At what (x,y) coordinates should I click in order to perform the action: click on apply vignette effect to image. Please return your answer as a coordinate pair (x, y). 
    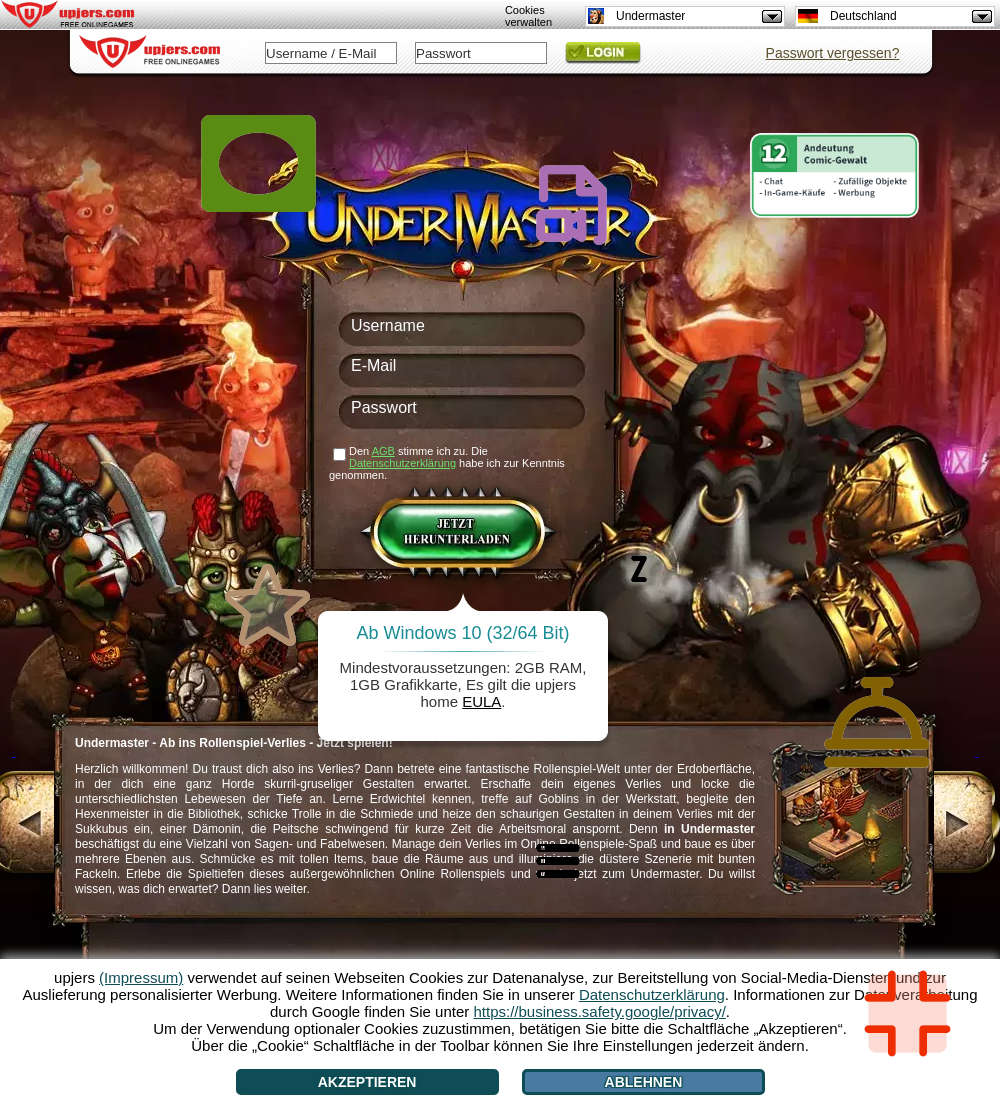
    Looking at the image, I should click on (258, 163).